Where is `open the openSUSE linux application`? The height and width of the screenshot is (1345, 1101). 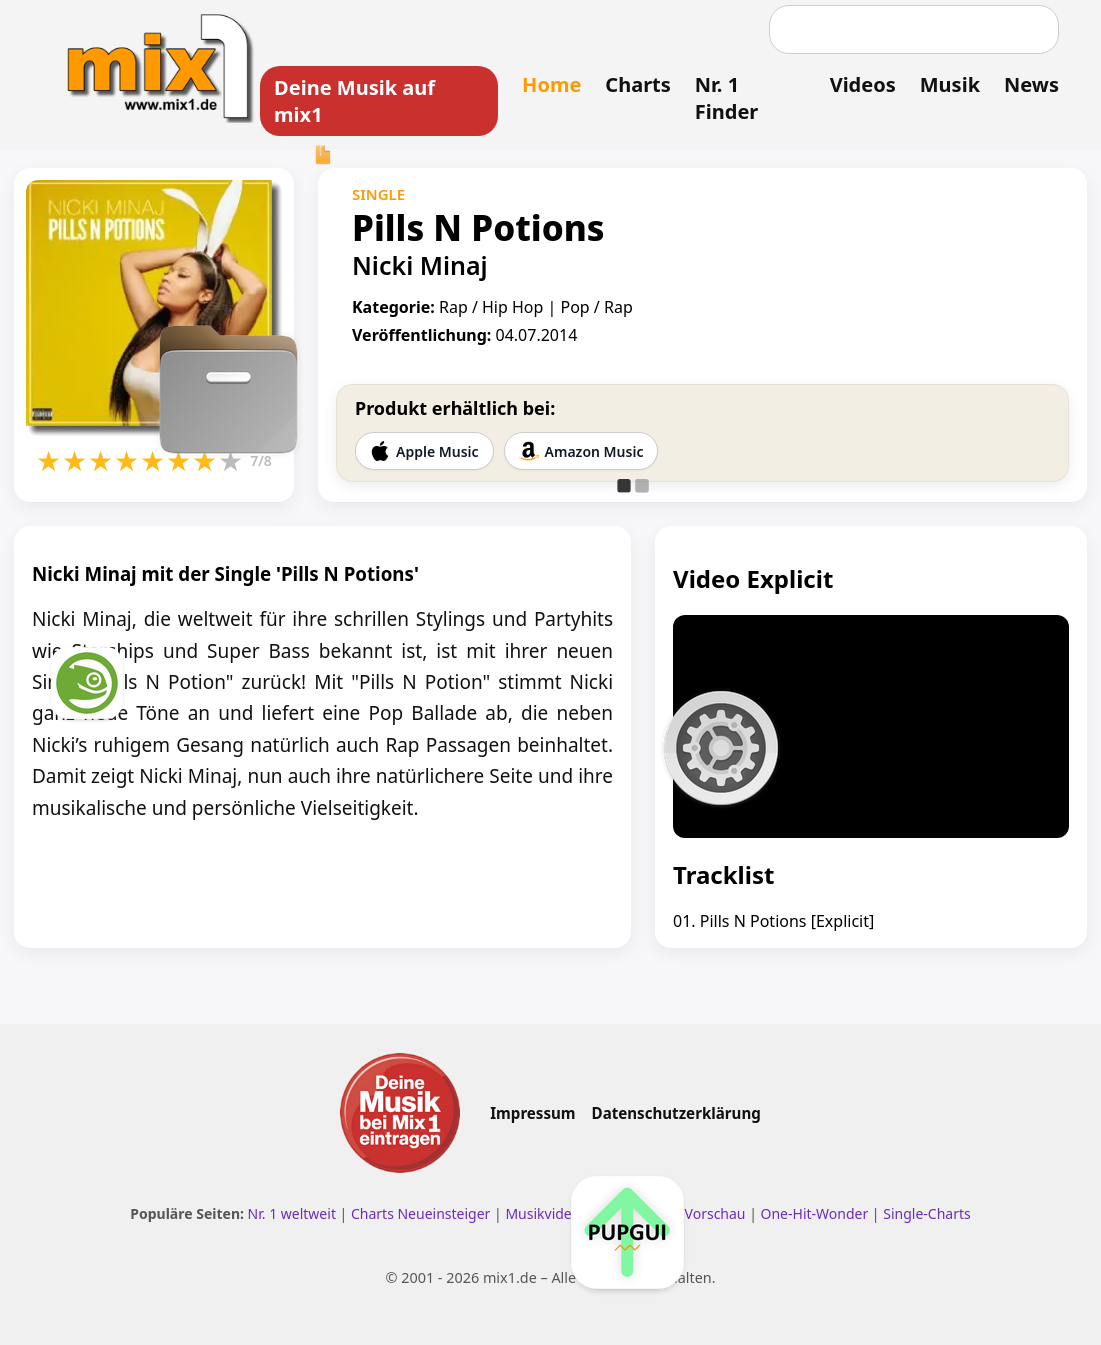 open the openSUSE linux application is located at coordinates (87, 683).